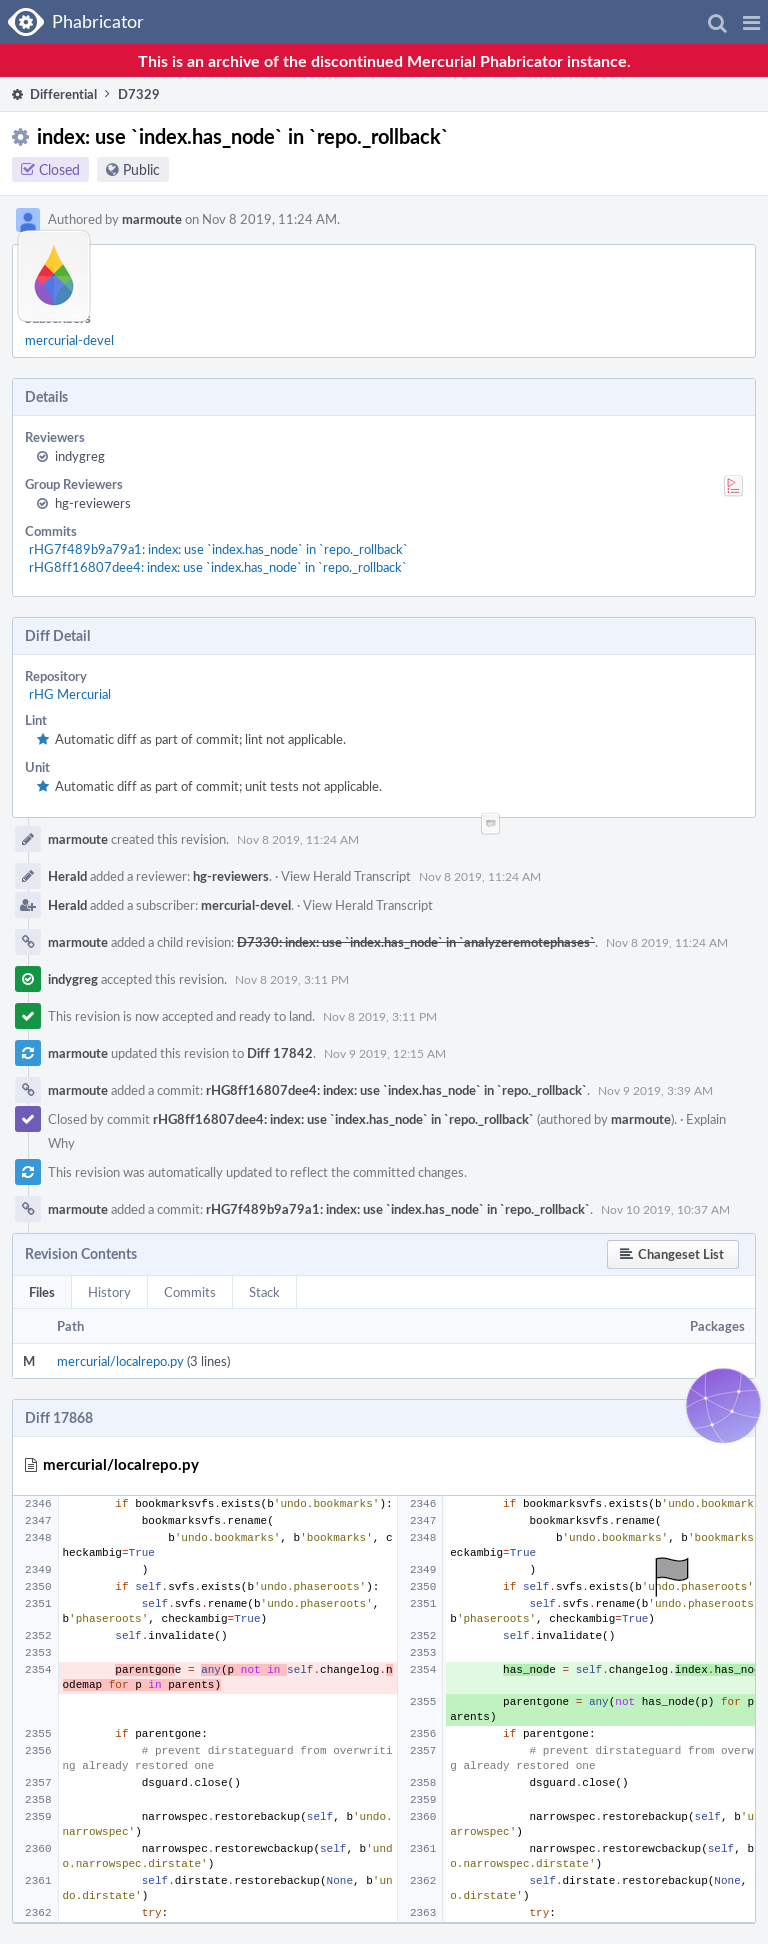 The image size is (768, 1944). What do you see at coordinates (490, 823) in the screenshot?
I see `subrip subtitle file (.srt)` at bounding box center [490, 823].